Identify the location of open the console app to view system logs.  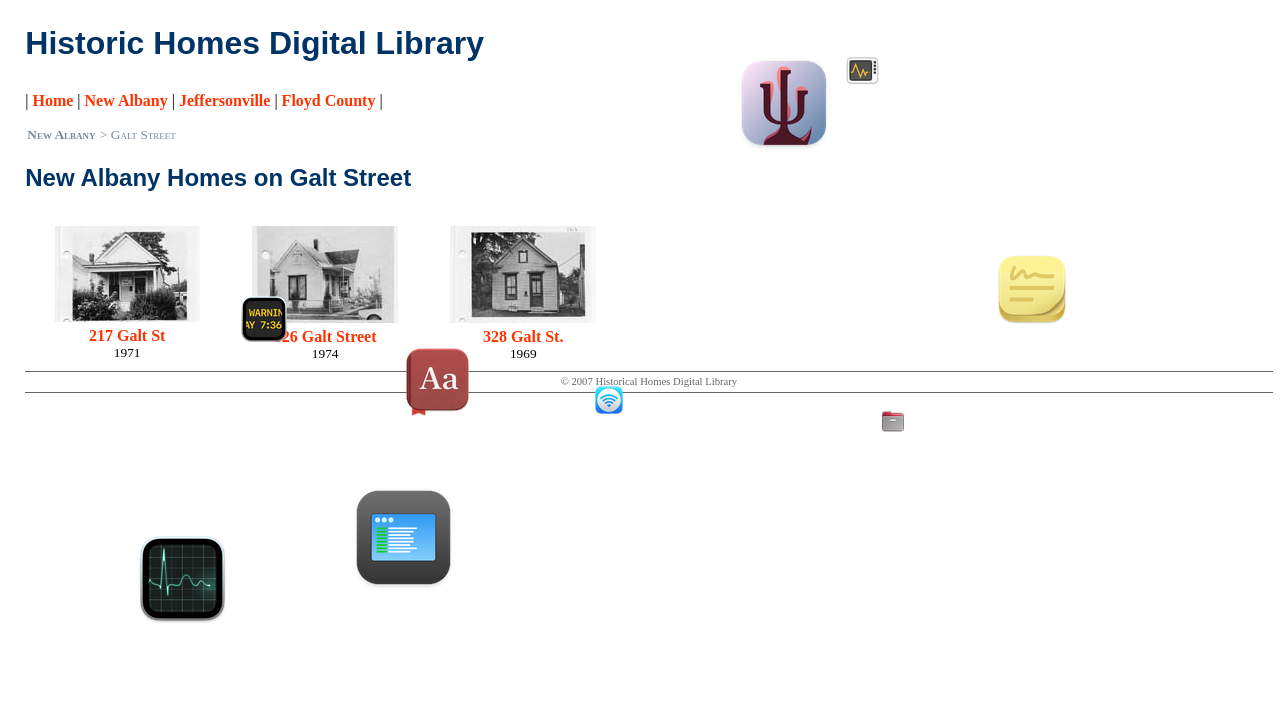
(264, 319).